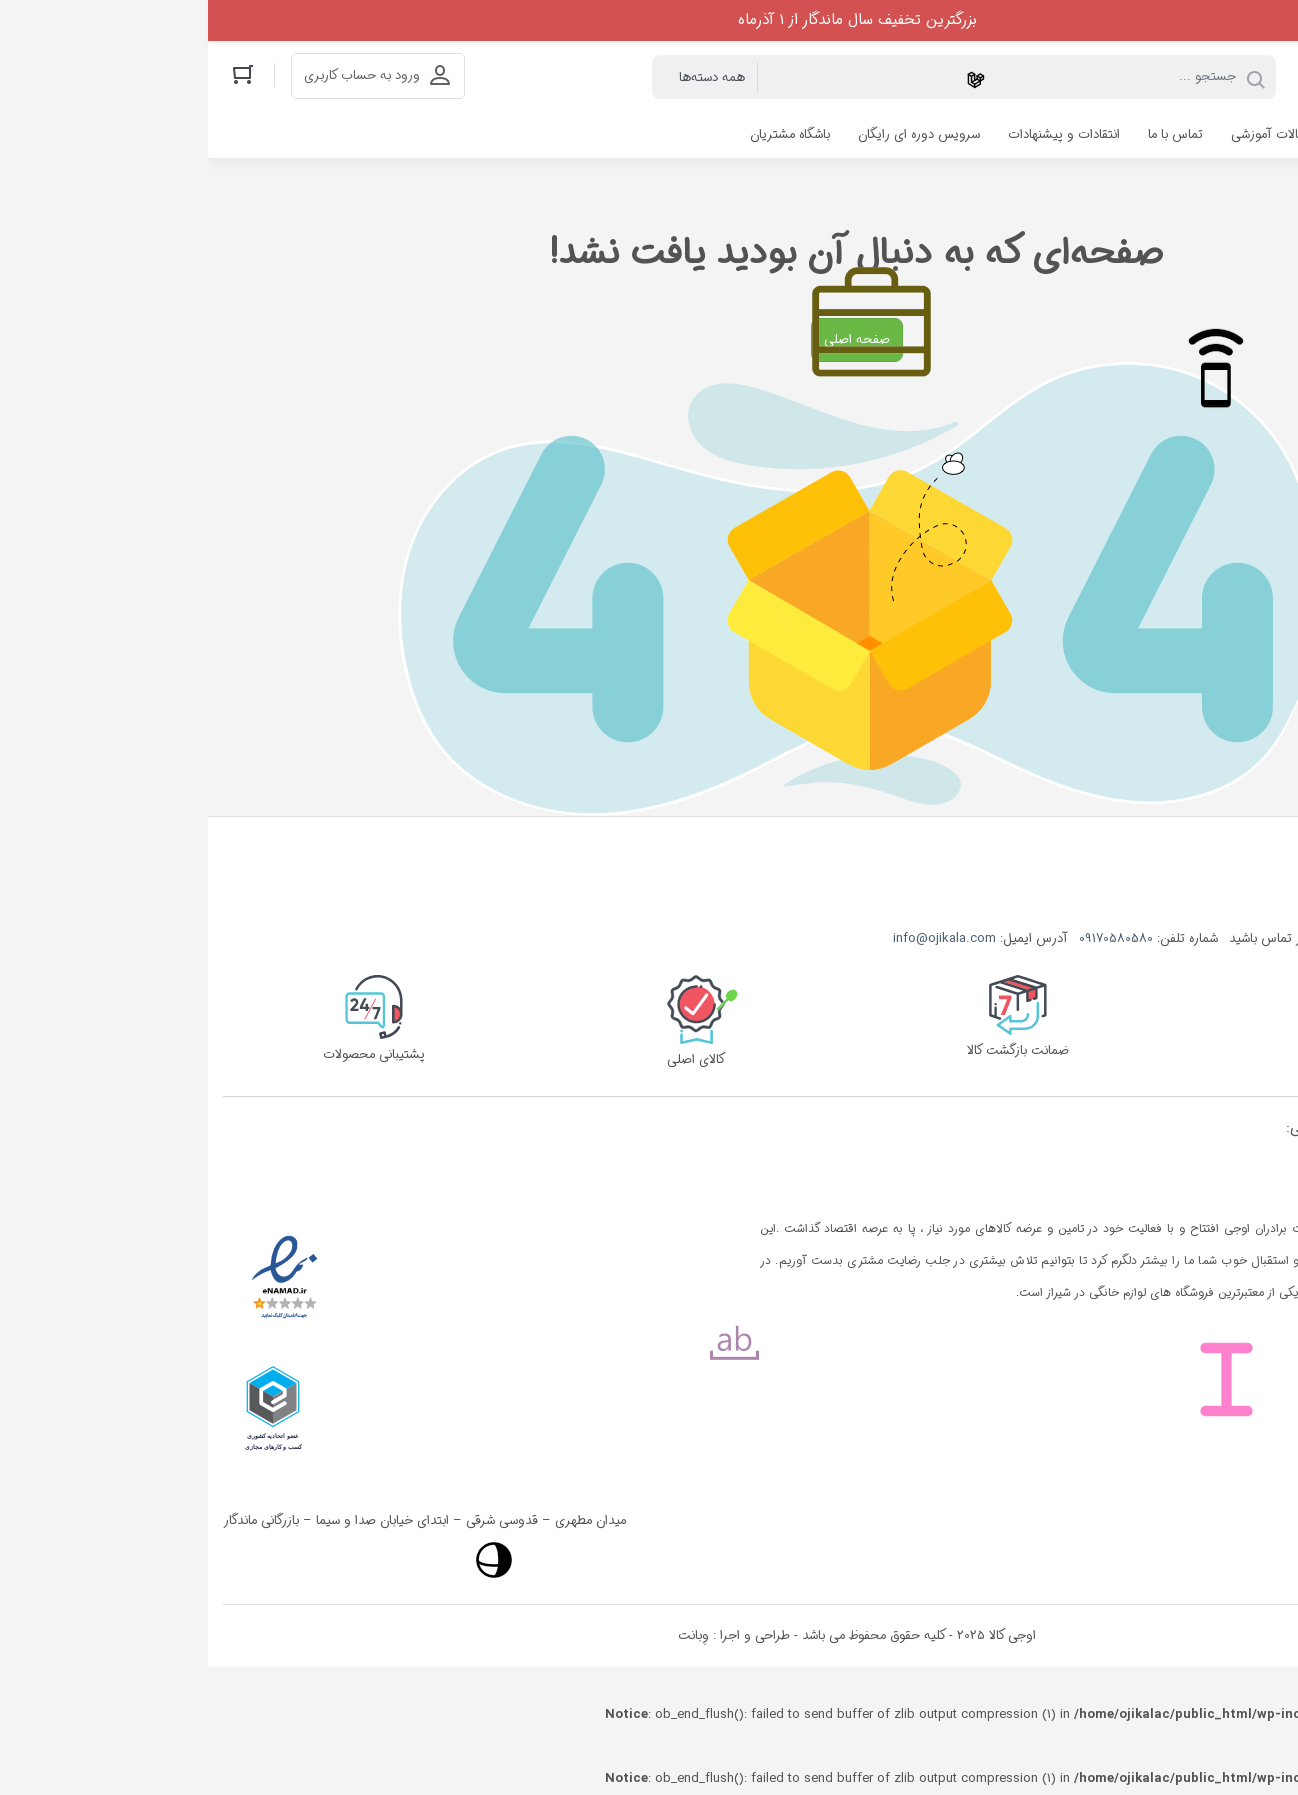 The image size is (1298, 1795). What do you see at coordinates (734, 1341) in the screenshot?
I see `toggle whole word search matching` at bounding box center [734, 1341].